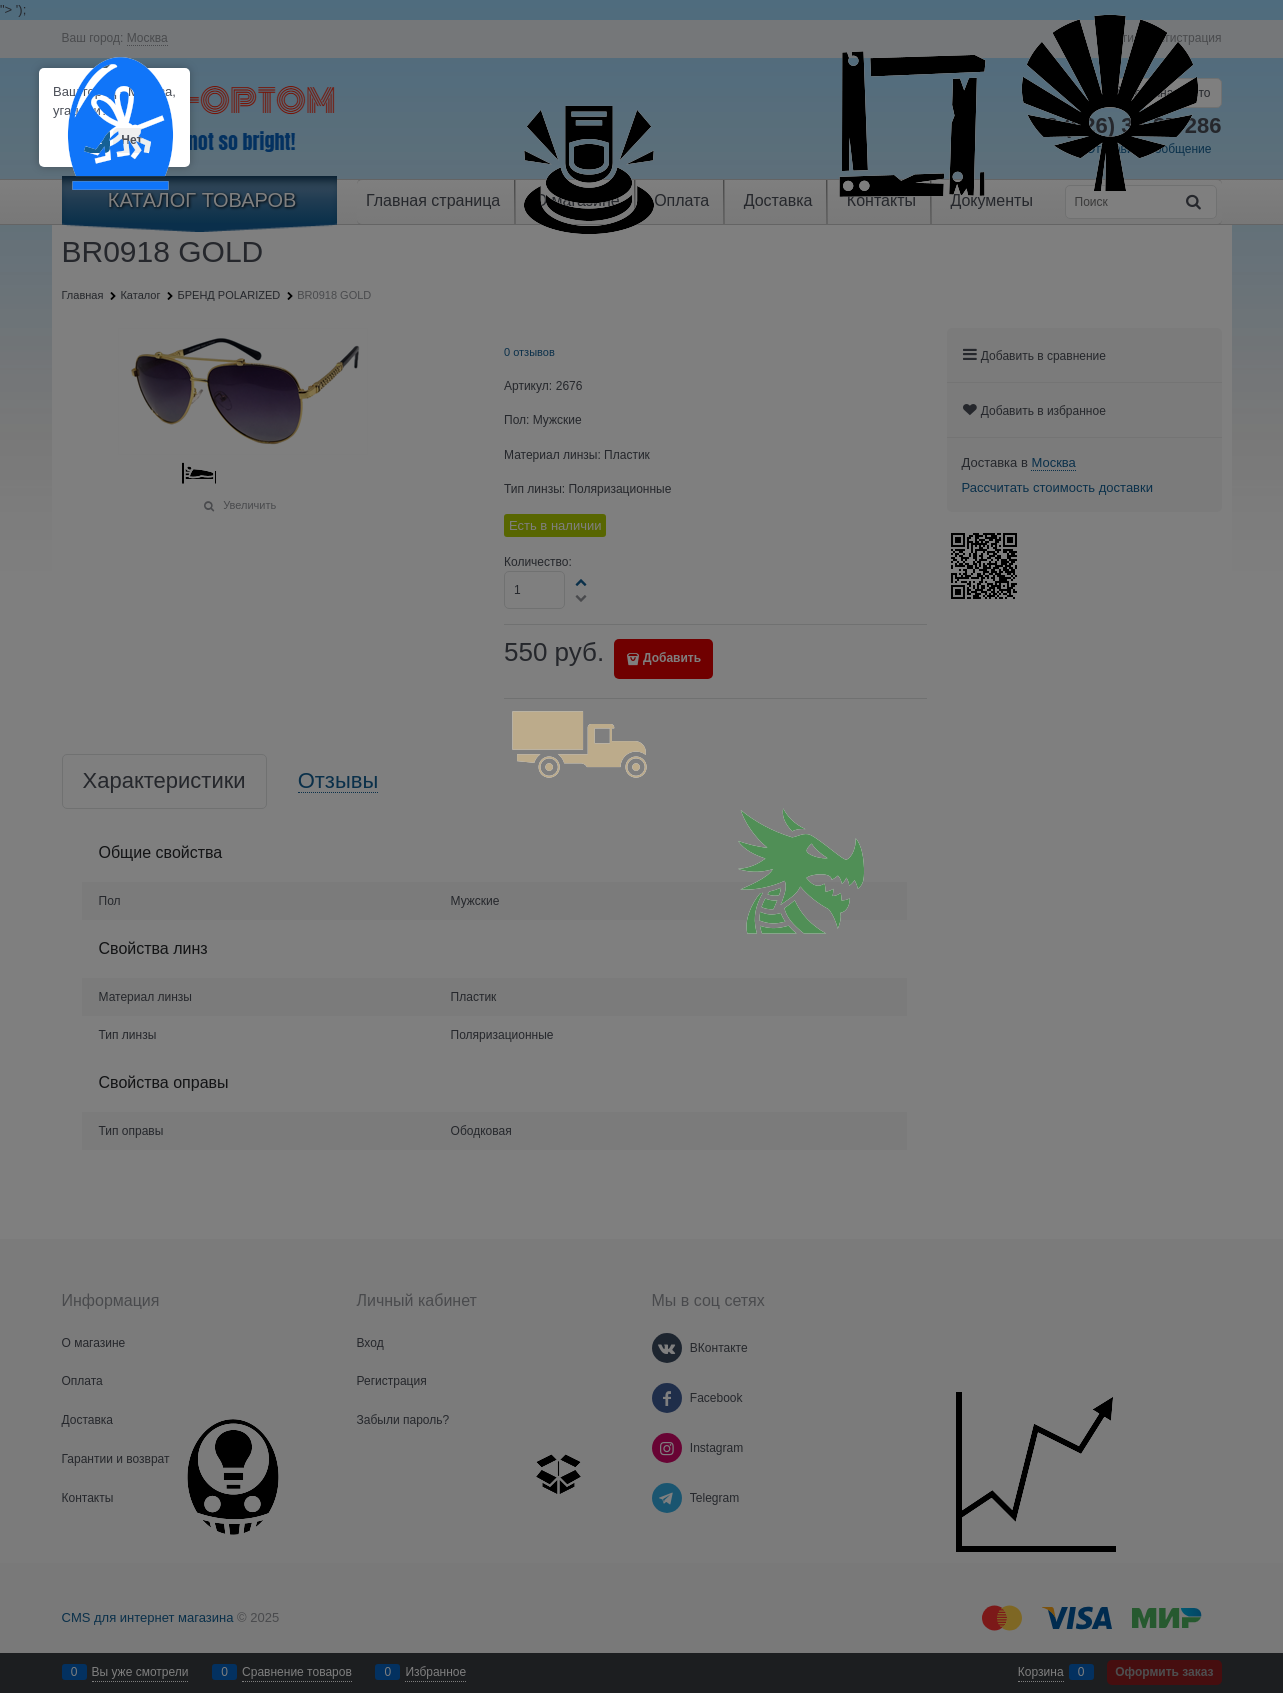 The height and width of the screenshot is (1693, 1283). I want to click on select a wooden frame border style, so click(912, 125).